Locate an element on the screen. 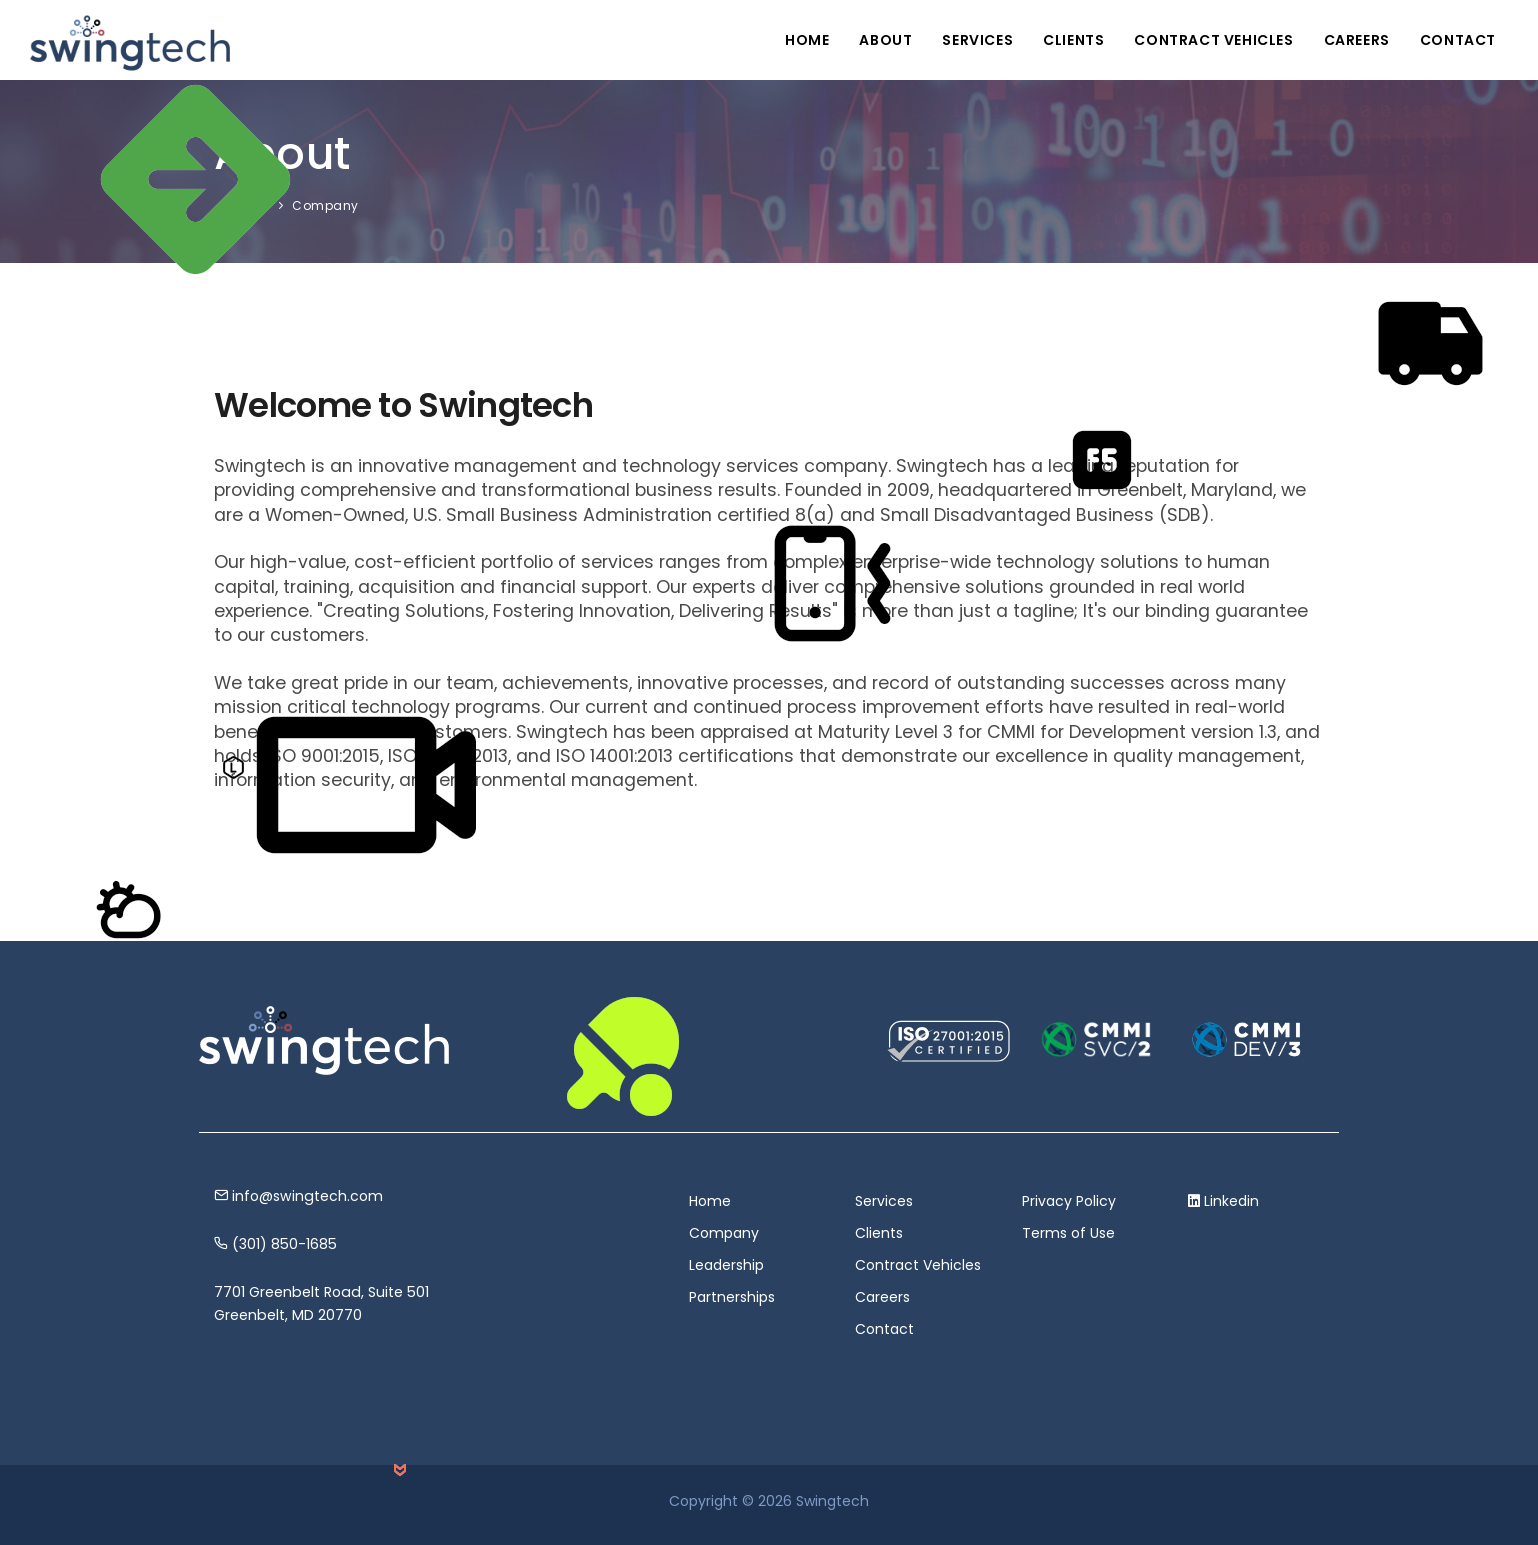 This screenshot has height=1545, width=1538. expand or show more content below is located at coordinates (400, 1470).